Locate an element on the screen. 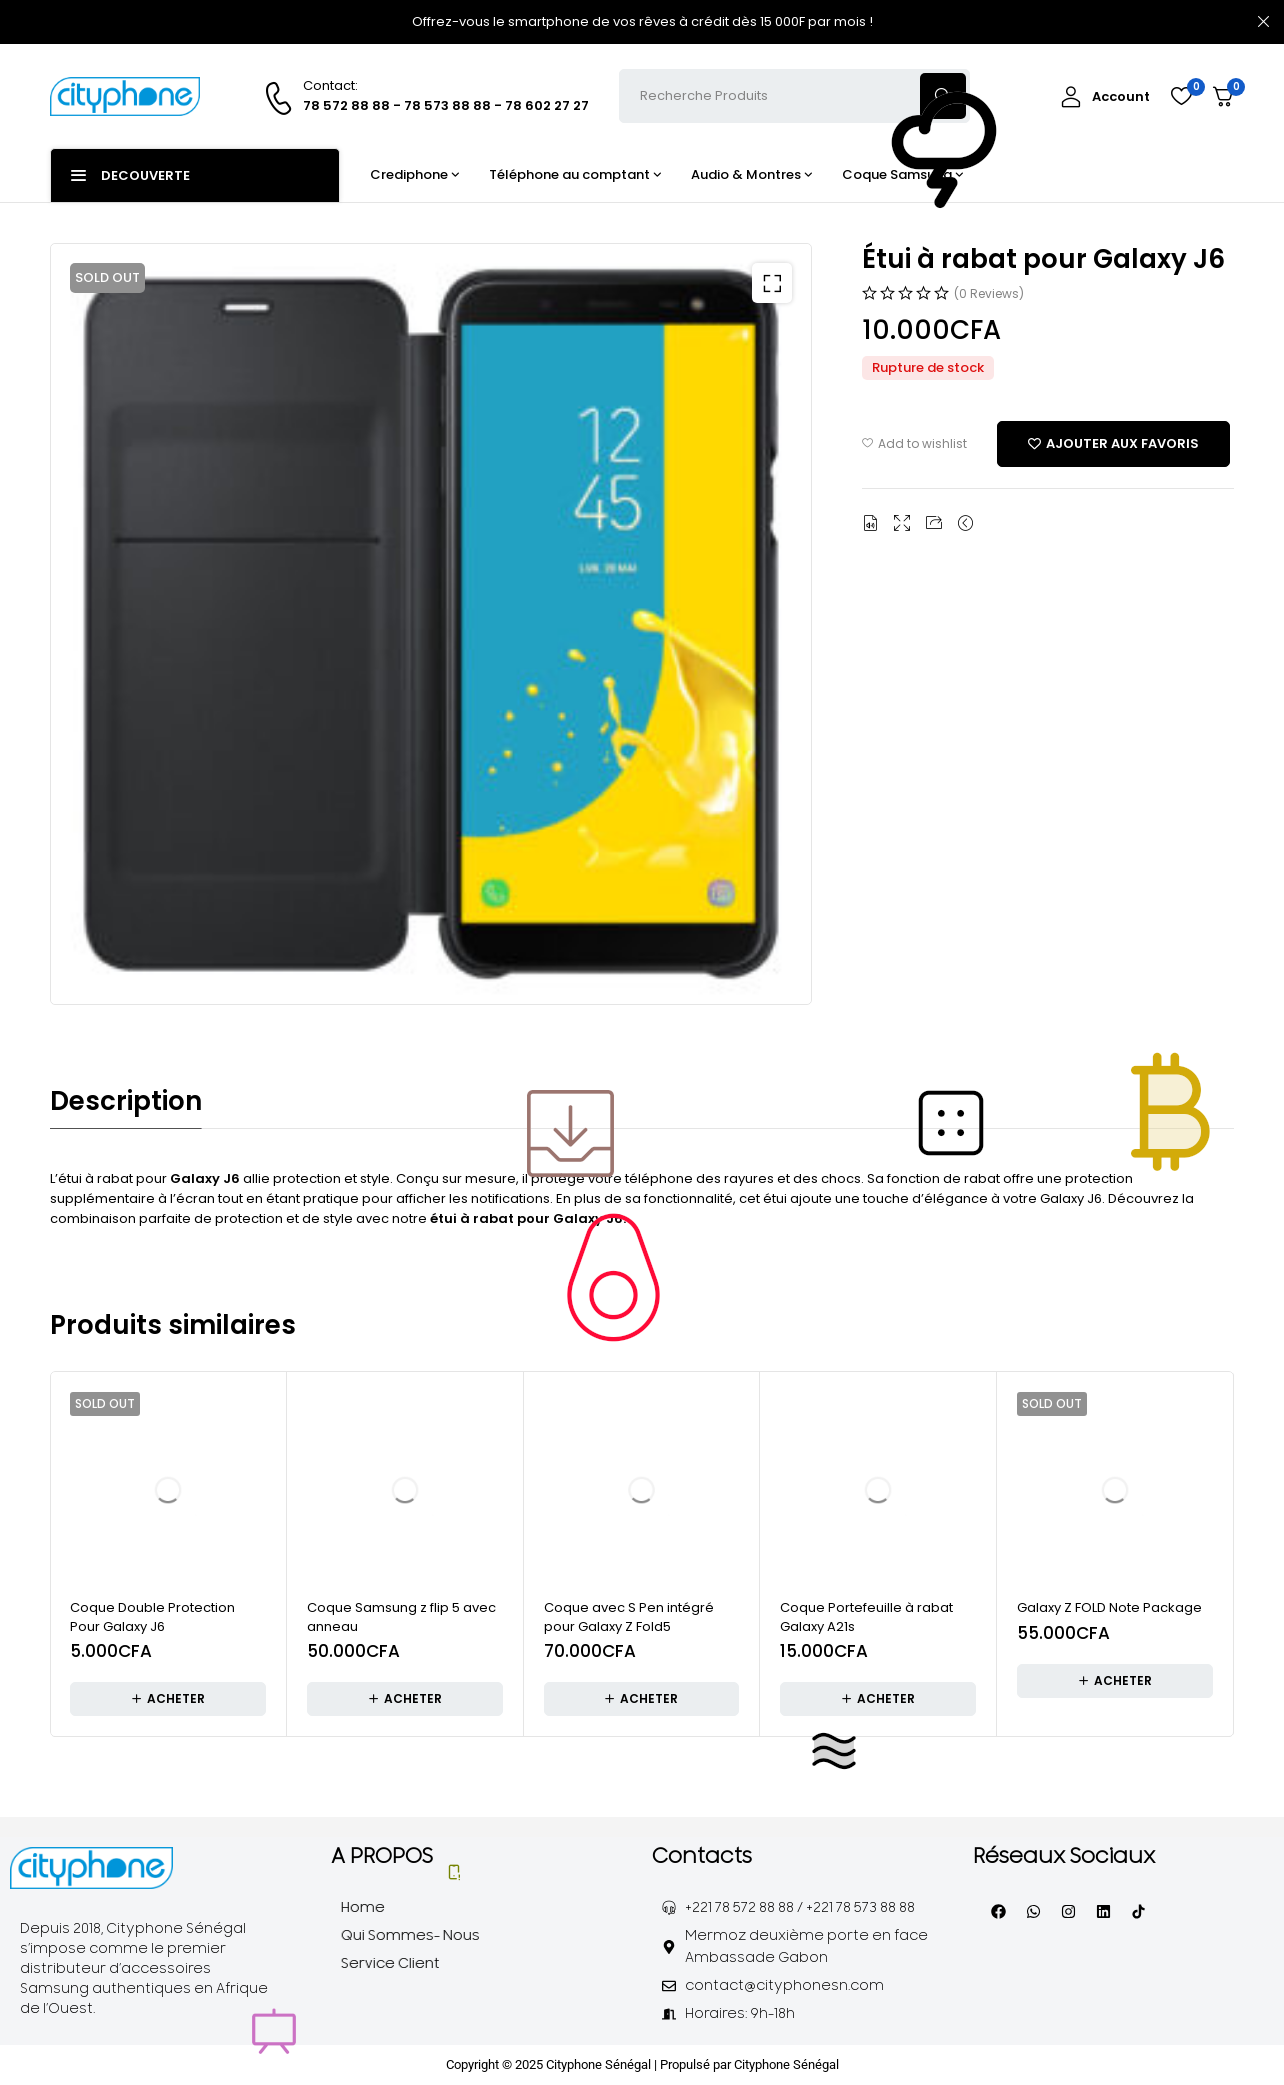  indicates water or aquatic features is located at coordinates (834, 1751).